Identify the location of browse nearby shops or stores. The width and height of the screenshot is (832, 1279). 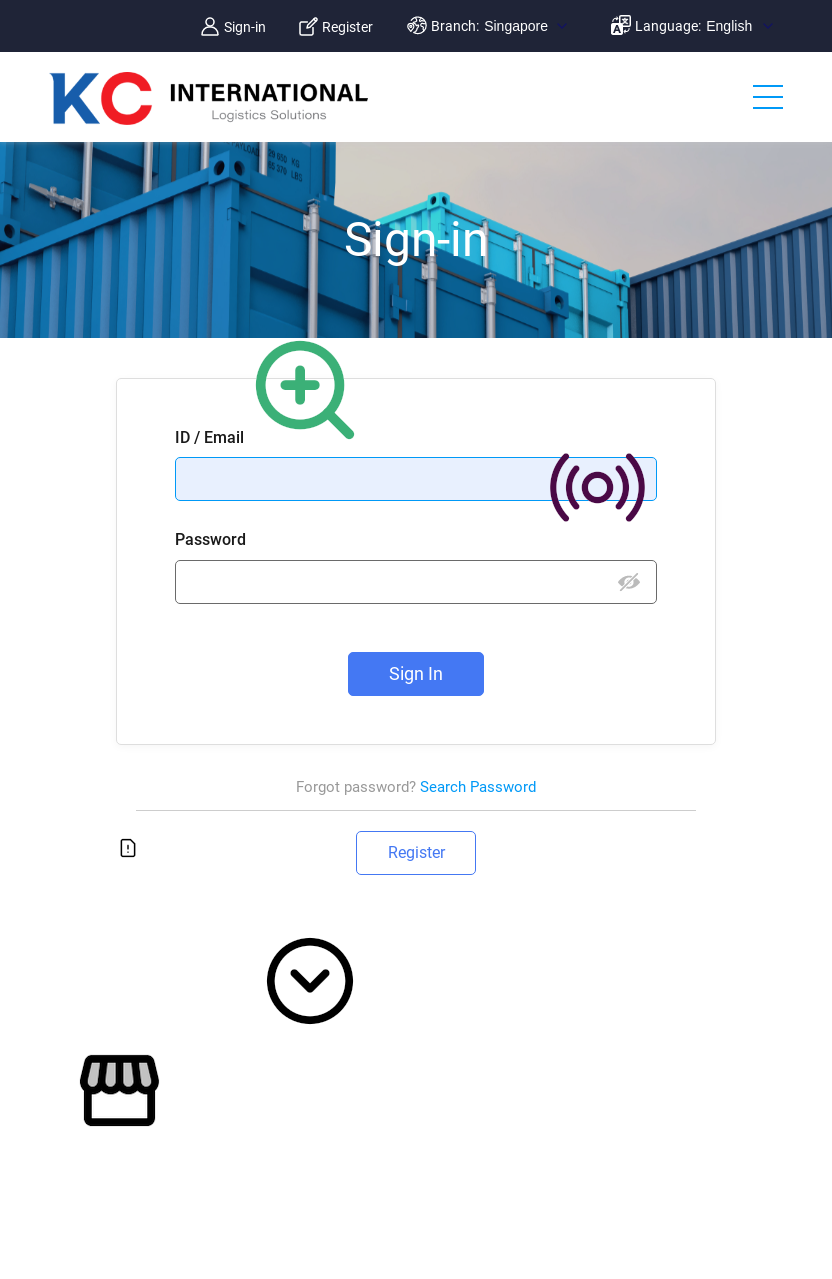
(119, 1090).